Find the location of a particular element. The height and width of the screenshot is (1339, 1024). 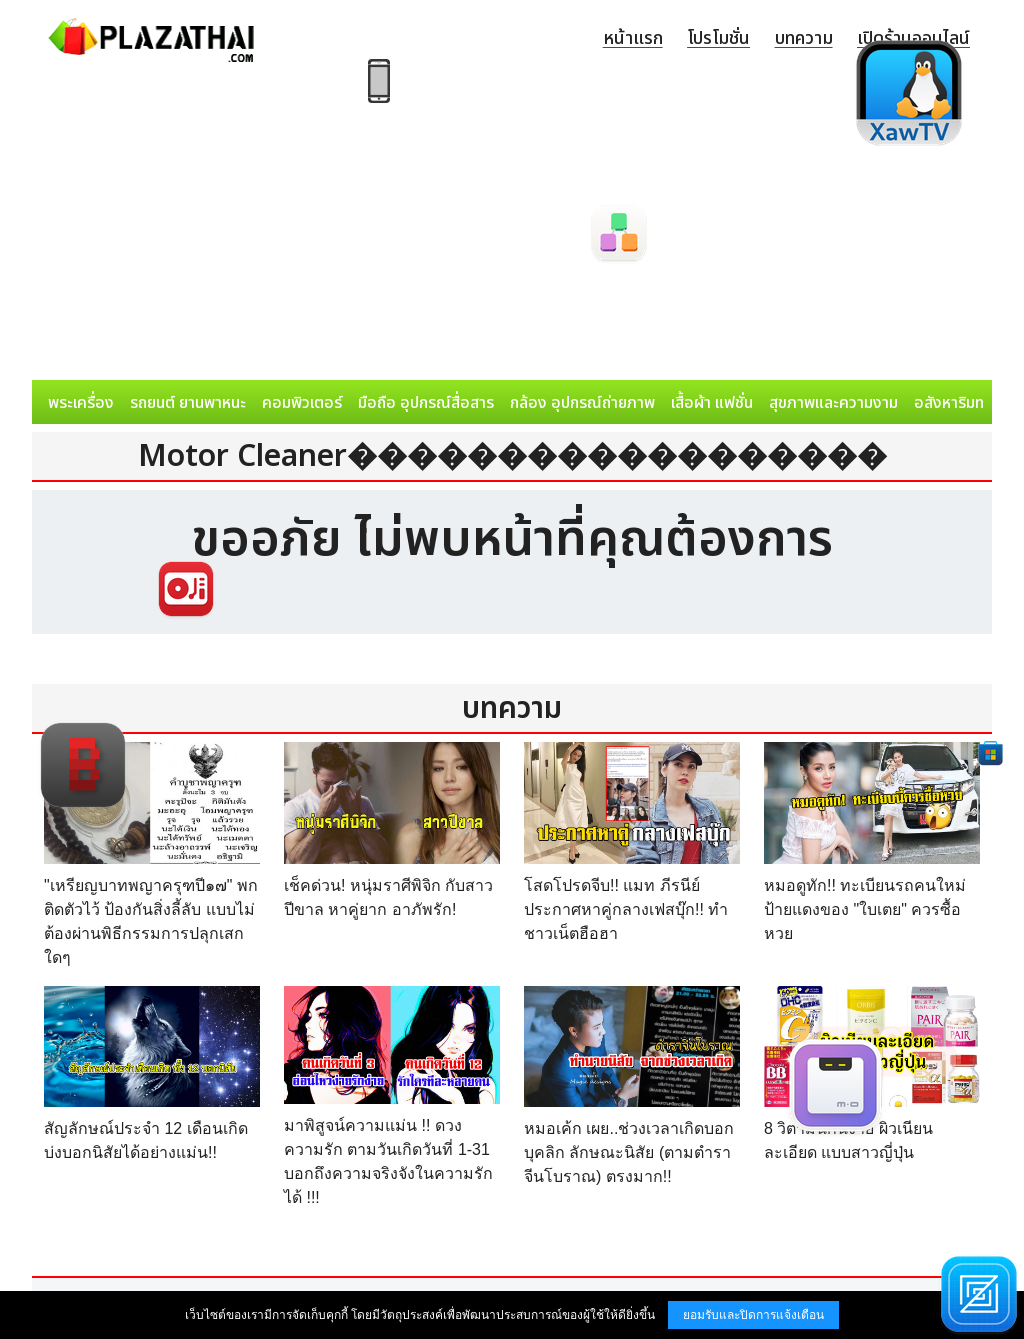

open GTK Node Editor application is located at coordinates (619, 233).